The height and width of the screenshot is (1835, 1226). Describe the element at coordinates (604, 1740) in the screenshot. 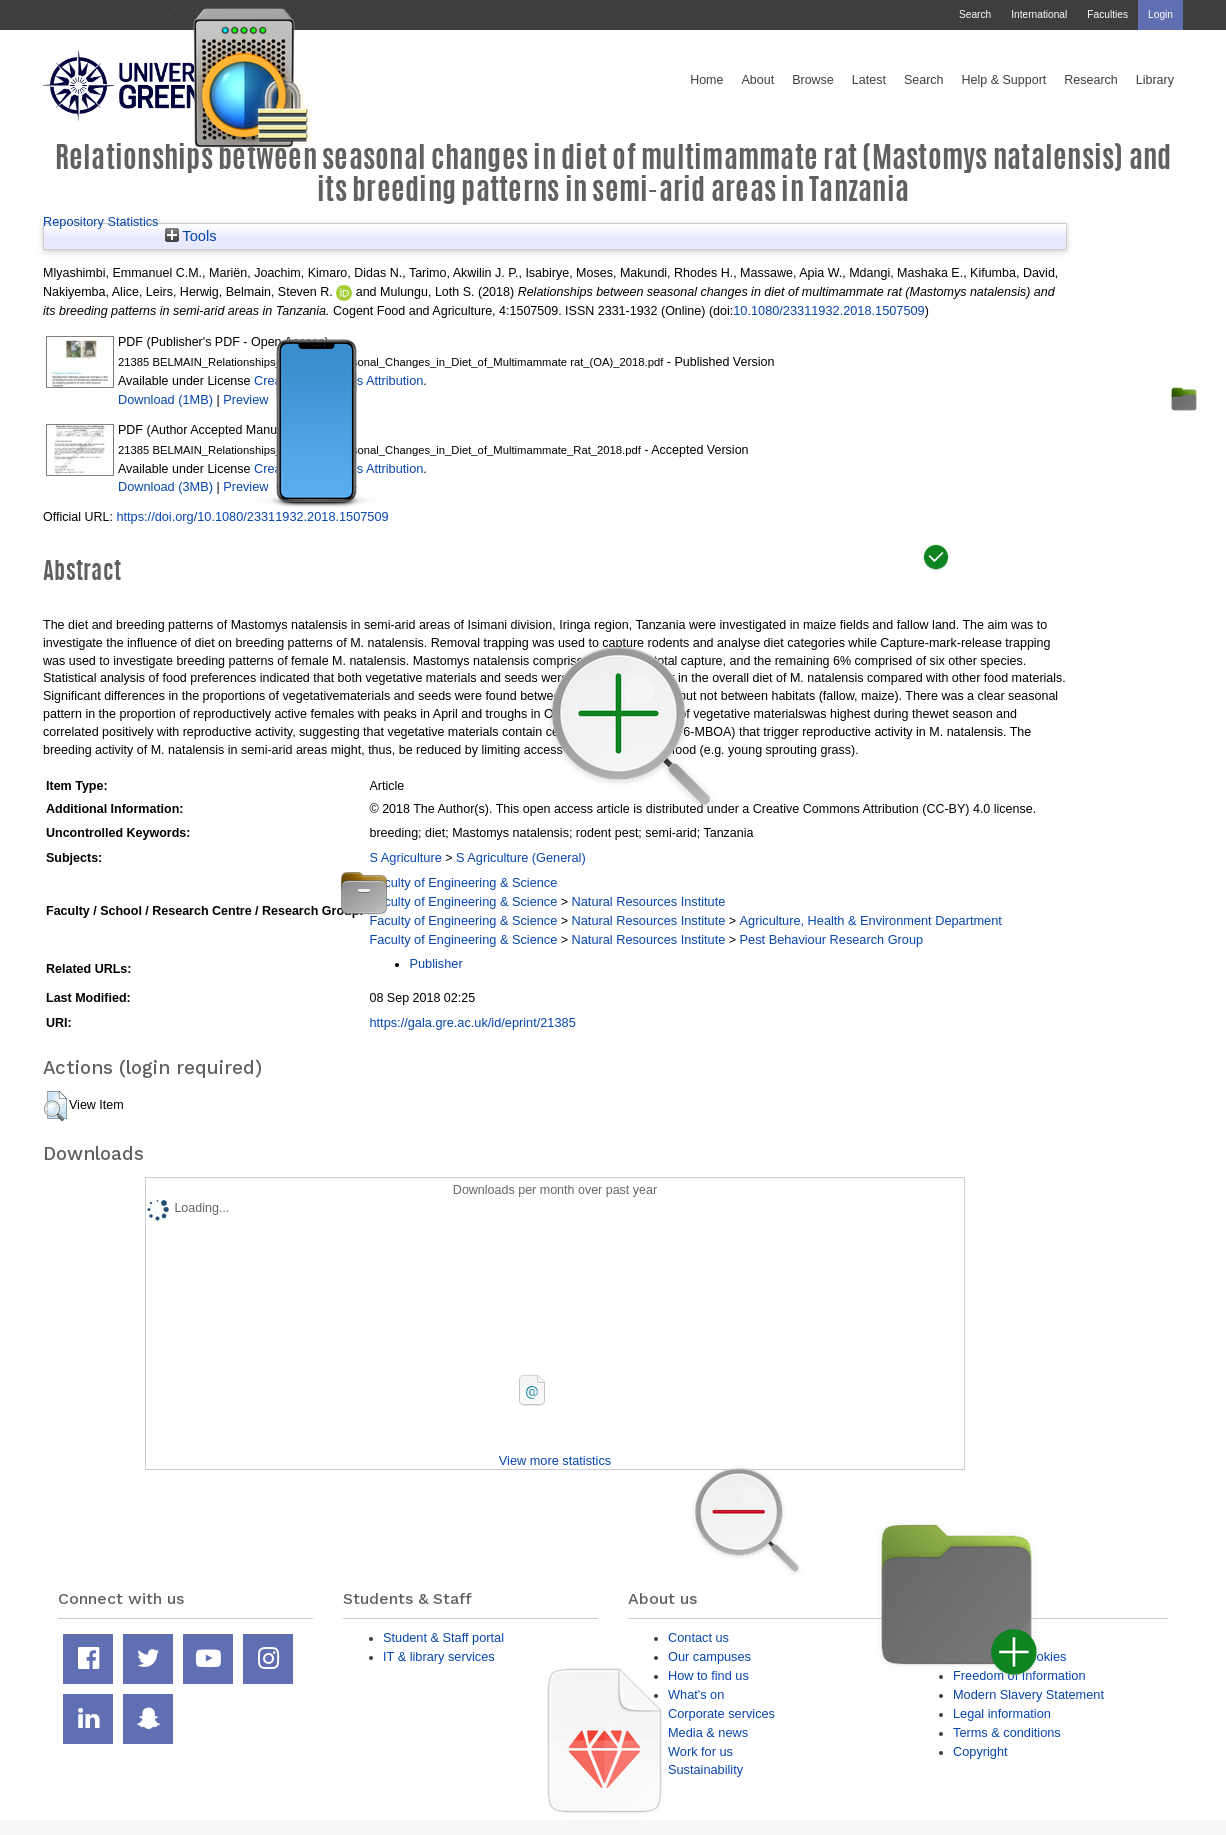

I see `ruby programming language source file` at that location.